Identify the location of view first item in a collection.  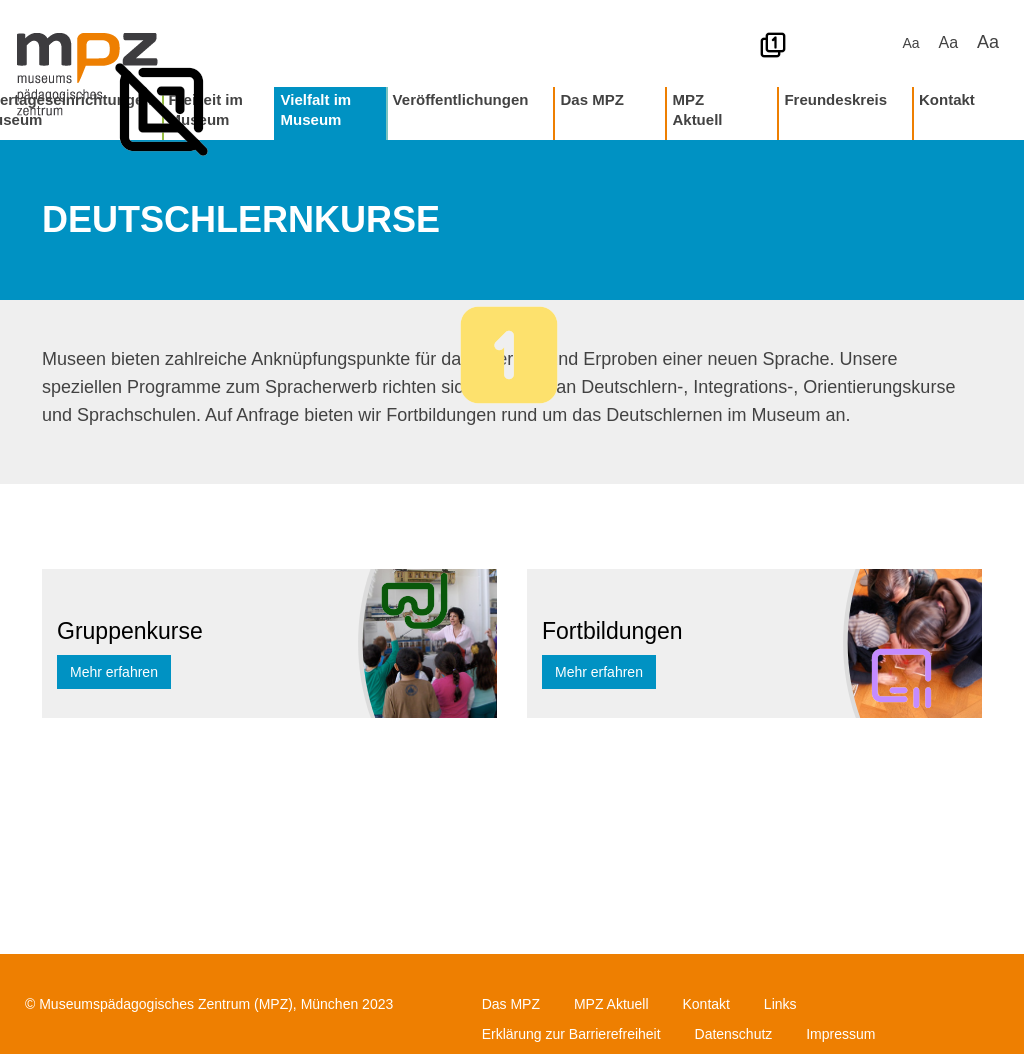
(773, 45).